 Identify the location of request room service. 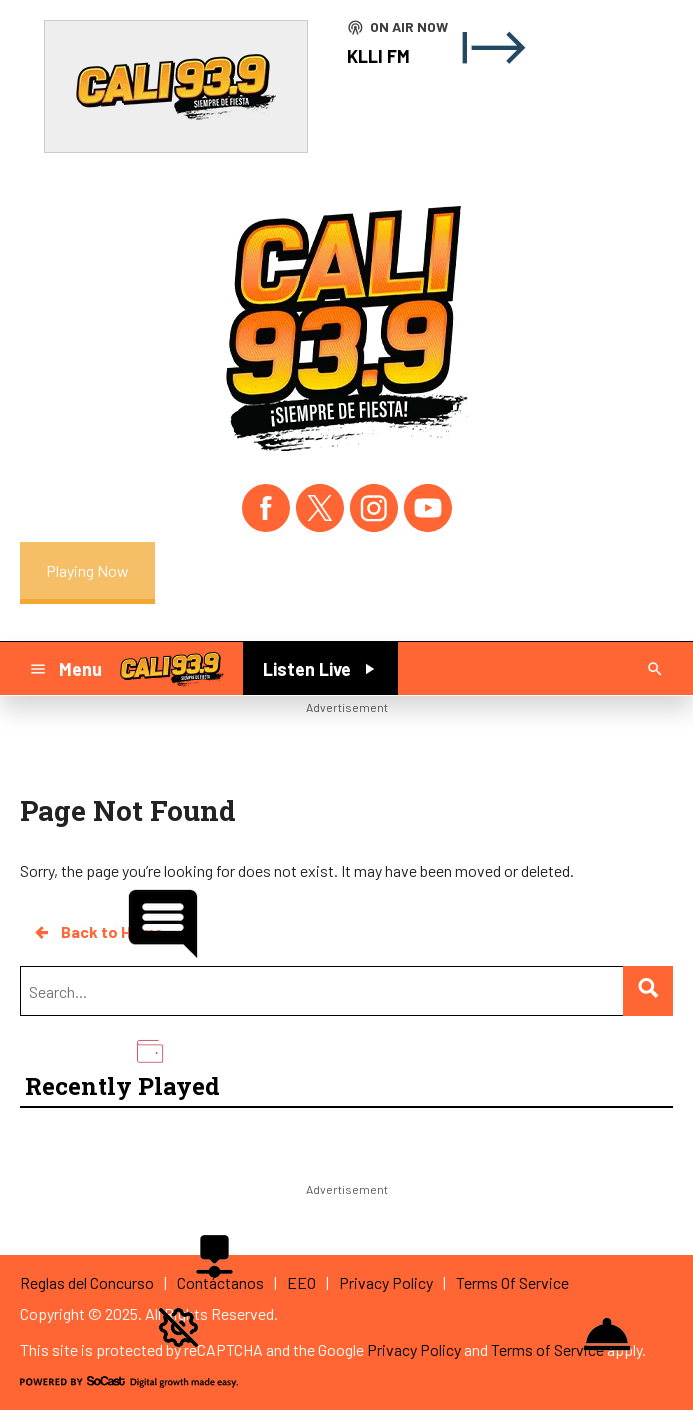
(607, 1334).